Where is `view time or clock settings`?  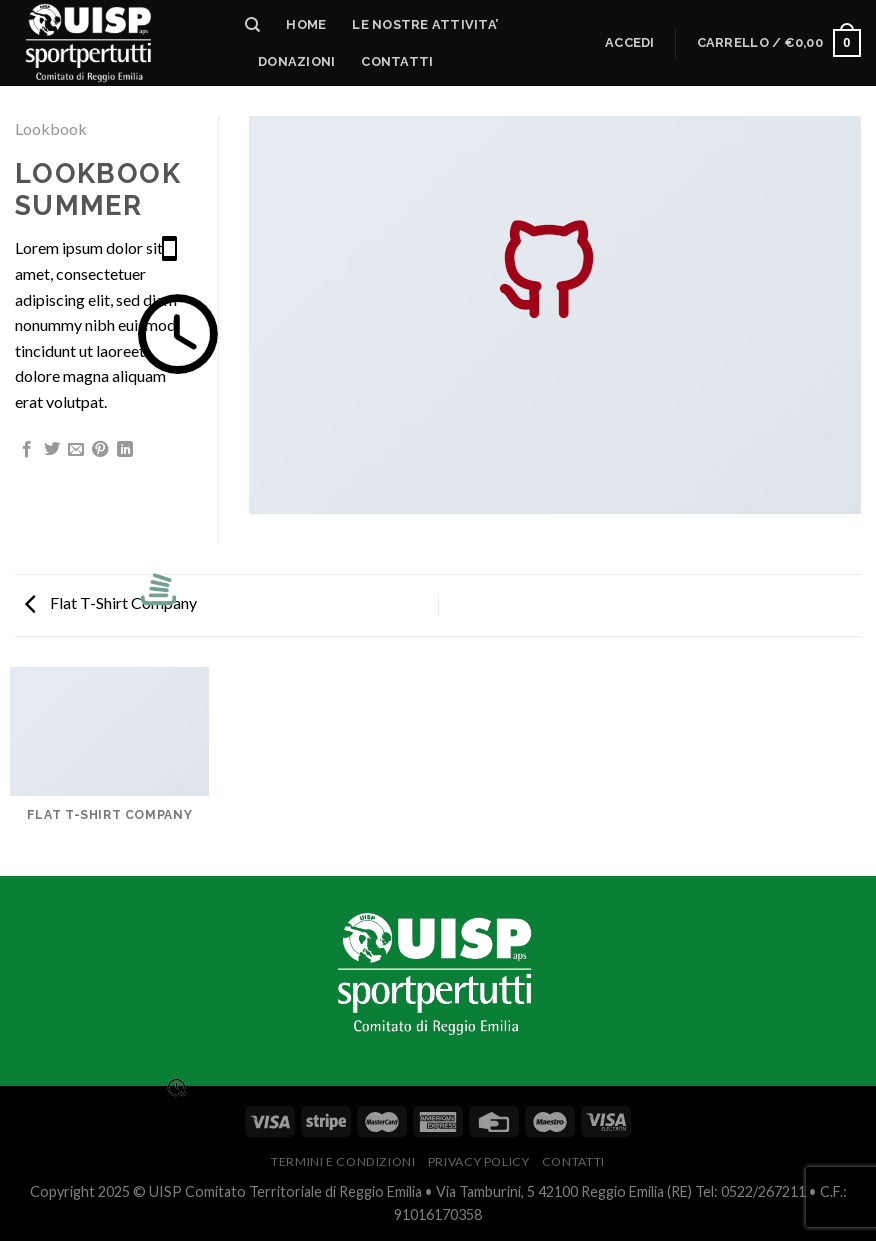
view time or clock settings is located at coordinates (178, 334).